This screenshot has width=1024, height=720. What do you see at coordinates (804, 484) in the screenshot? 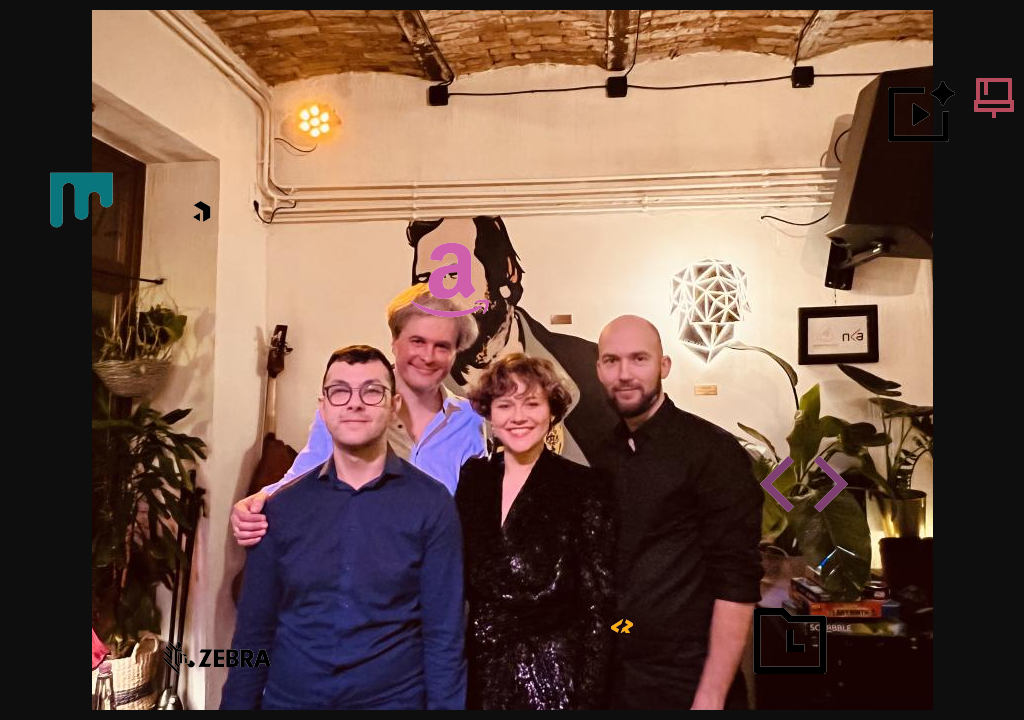
I see `view or edit source code` at bounding box center [804, 484].